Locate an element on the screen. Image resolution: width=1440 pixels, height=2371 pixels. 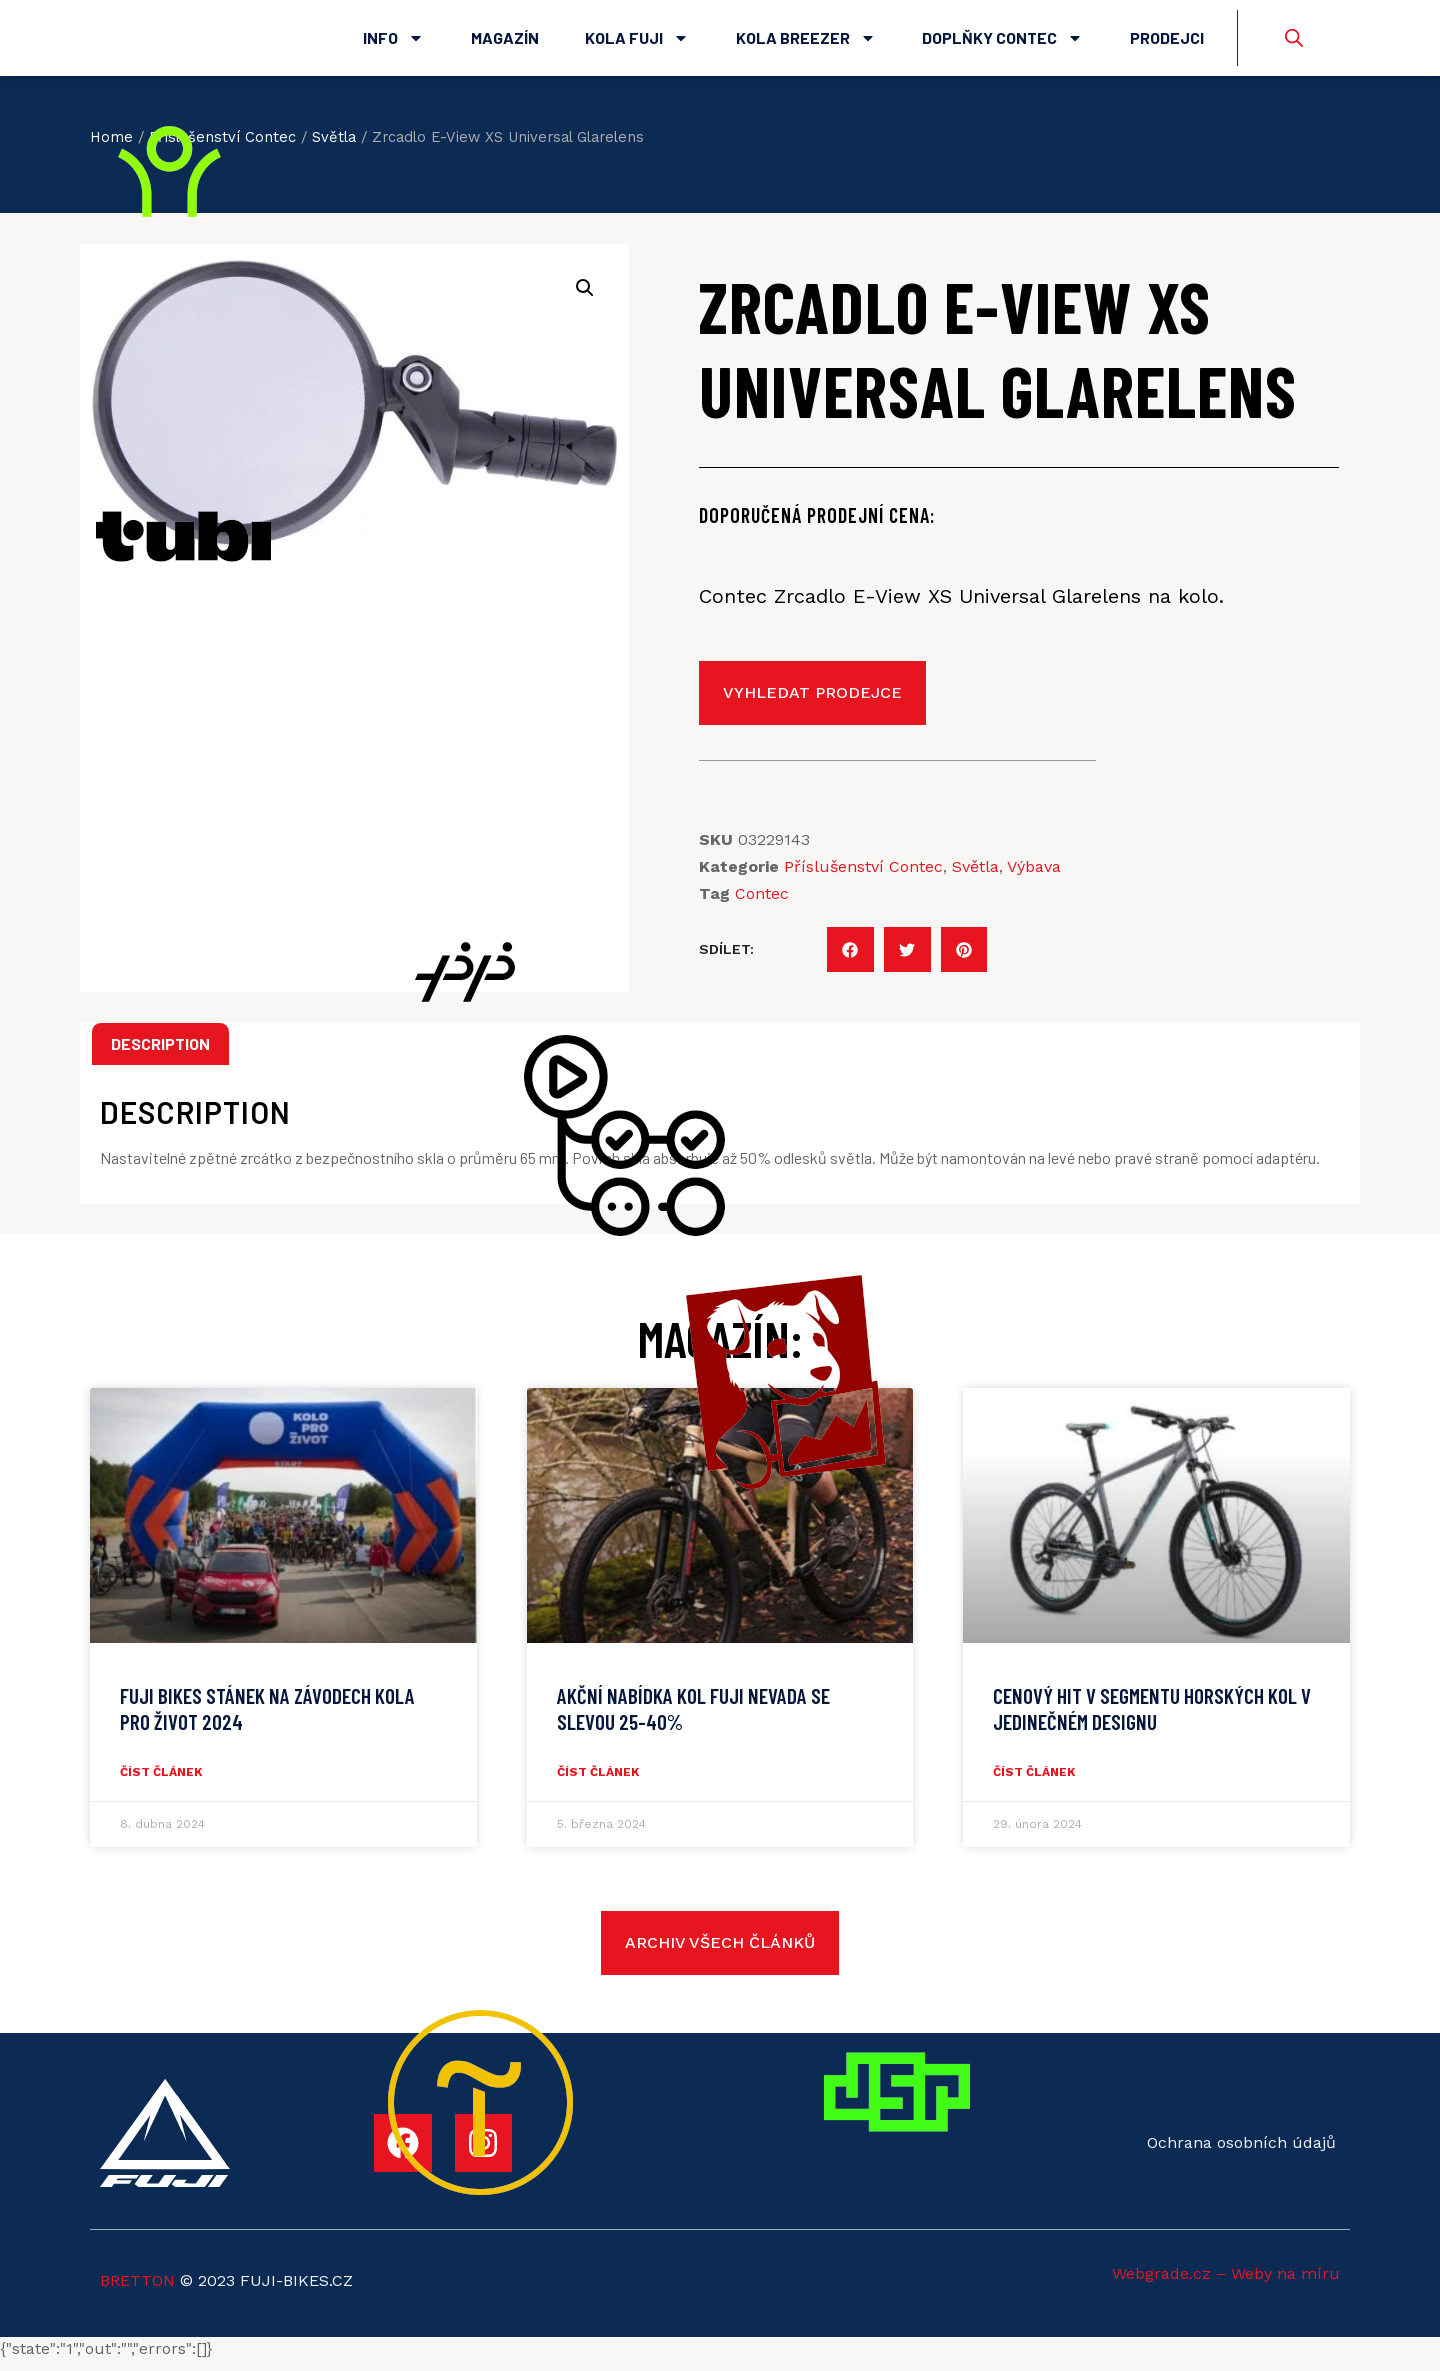
PaddlePaddle deep learning framework logo is located at coordinates (465, 972).